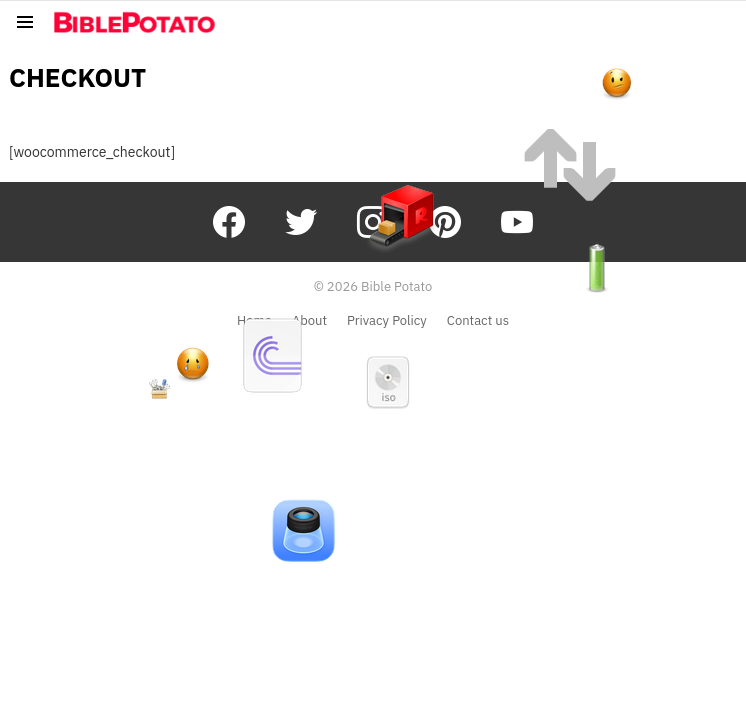 The height and width of the screenshot is (720, 746). What do you see at coordinates (303, 530) in the screenshot?
I see `open preview app to view images and PDFs` at bounding box center [303, 530].